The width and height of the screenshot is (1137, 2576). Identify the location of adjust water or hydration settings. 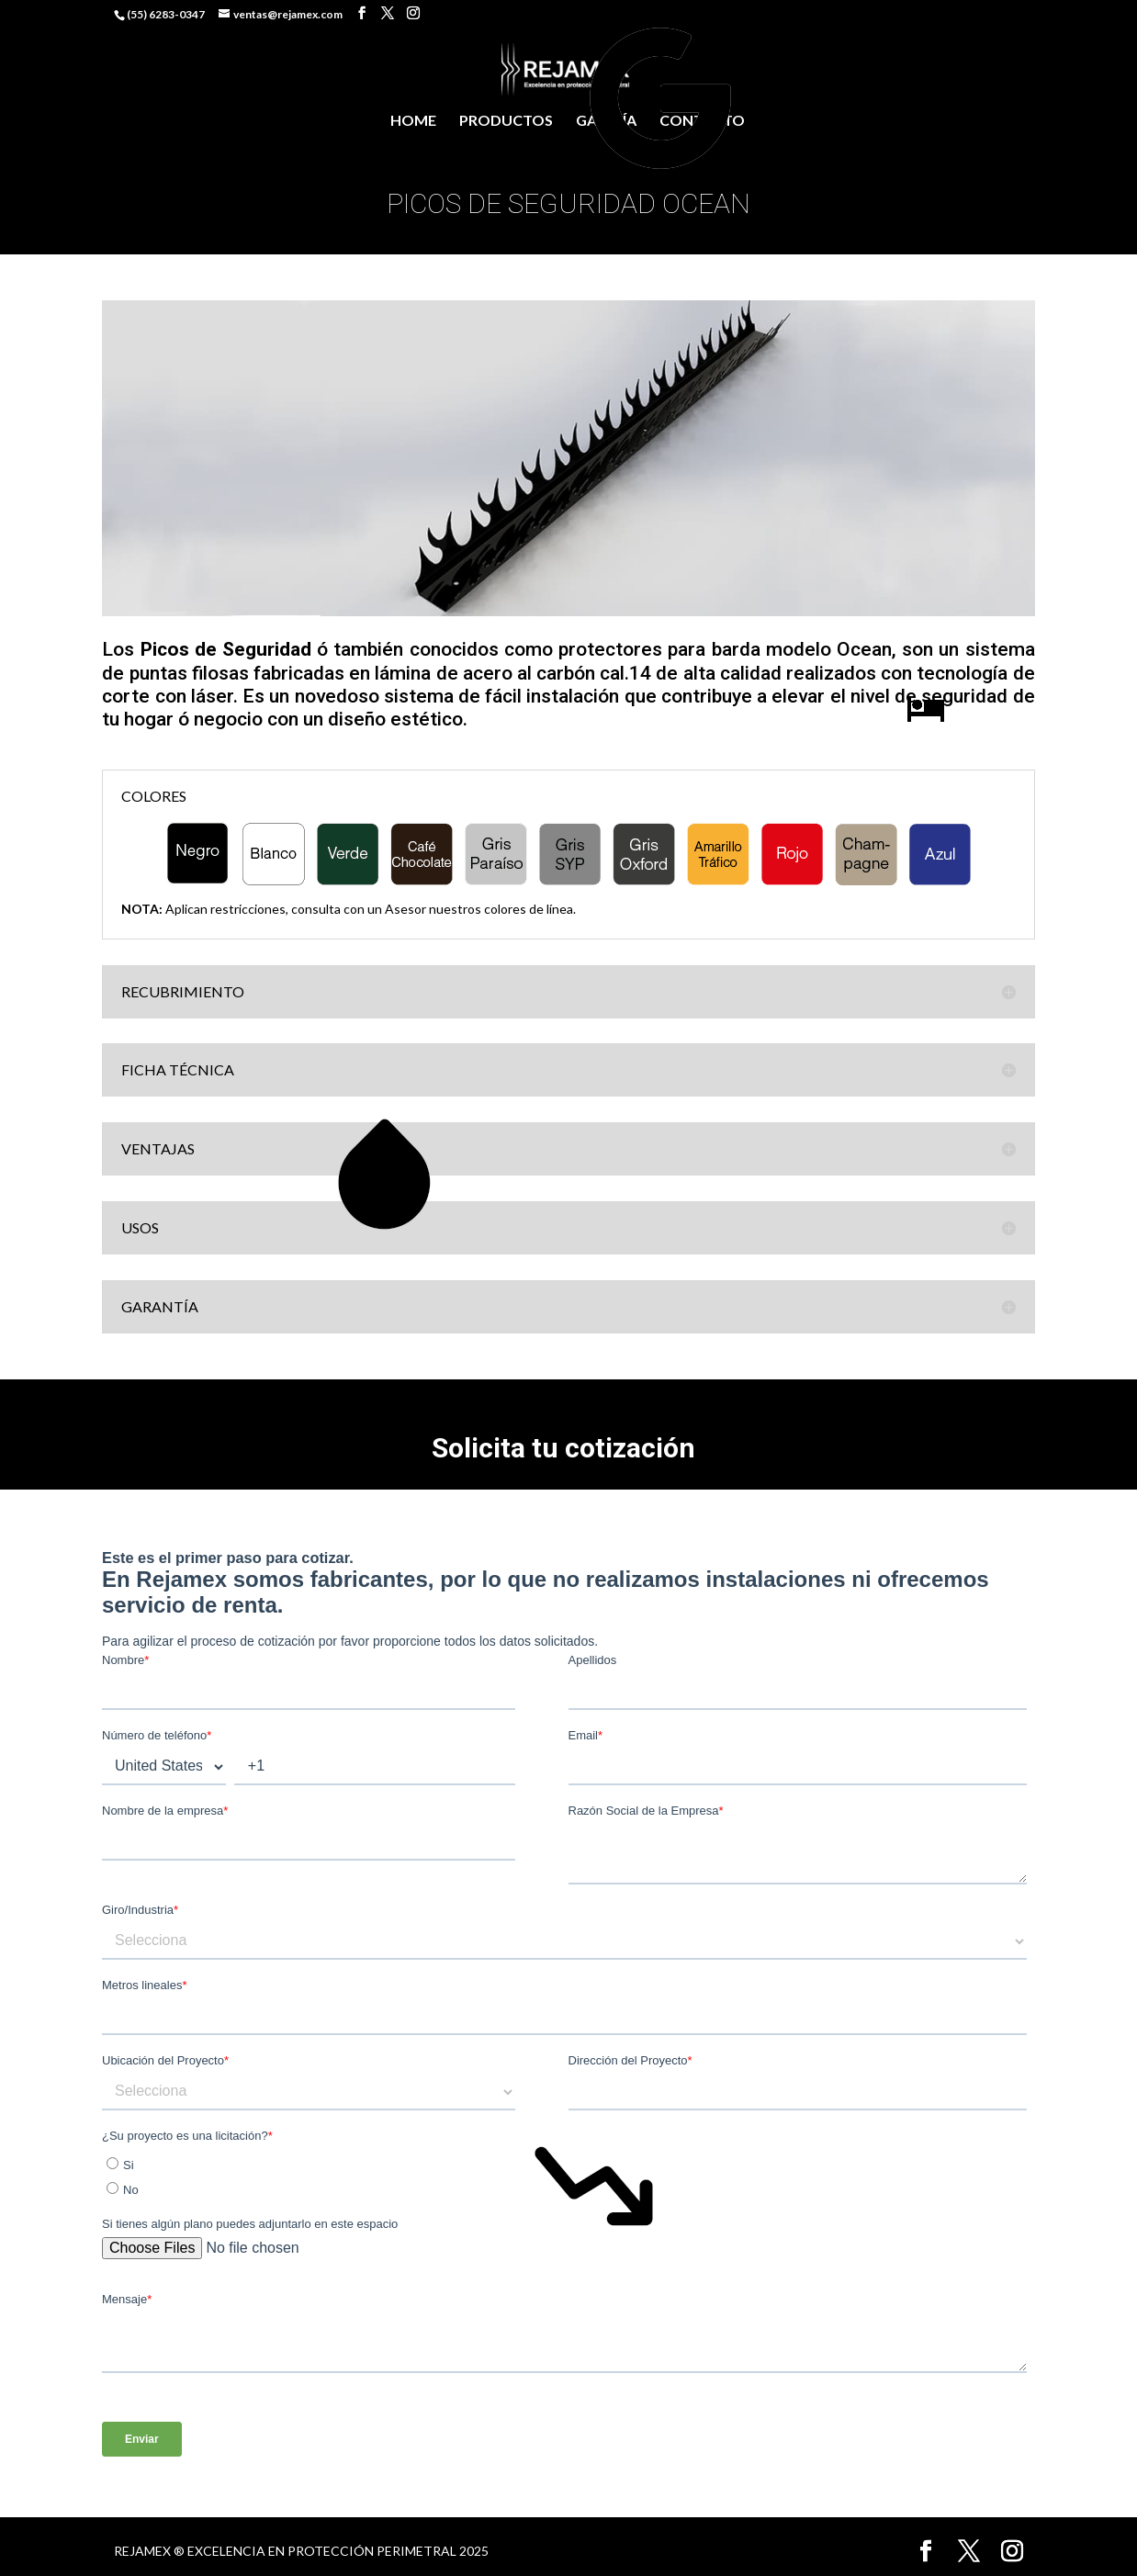
(384, 1174).